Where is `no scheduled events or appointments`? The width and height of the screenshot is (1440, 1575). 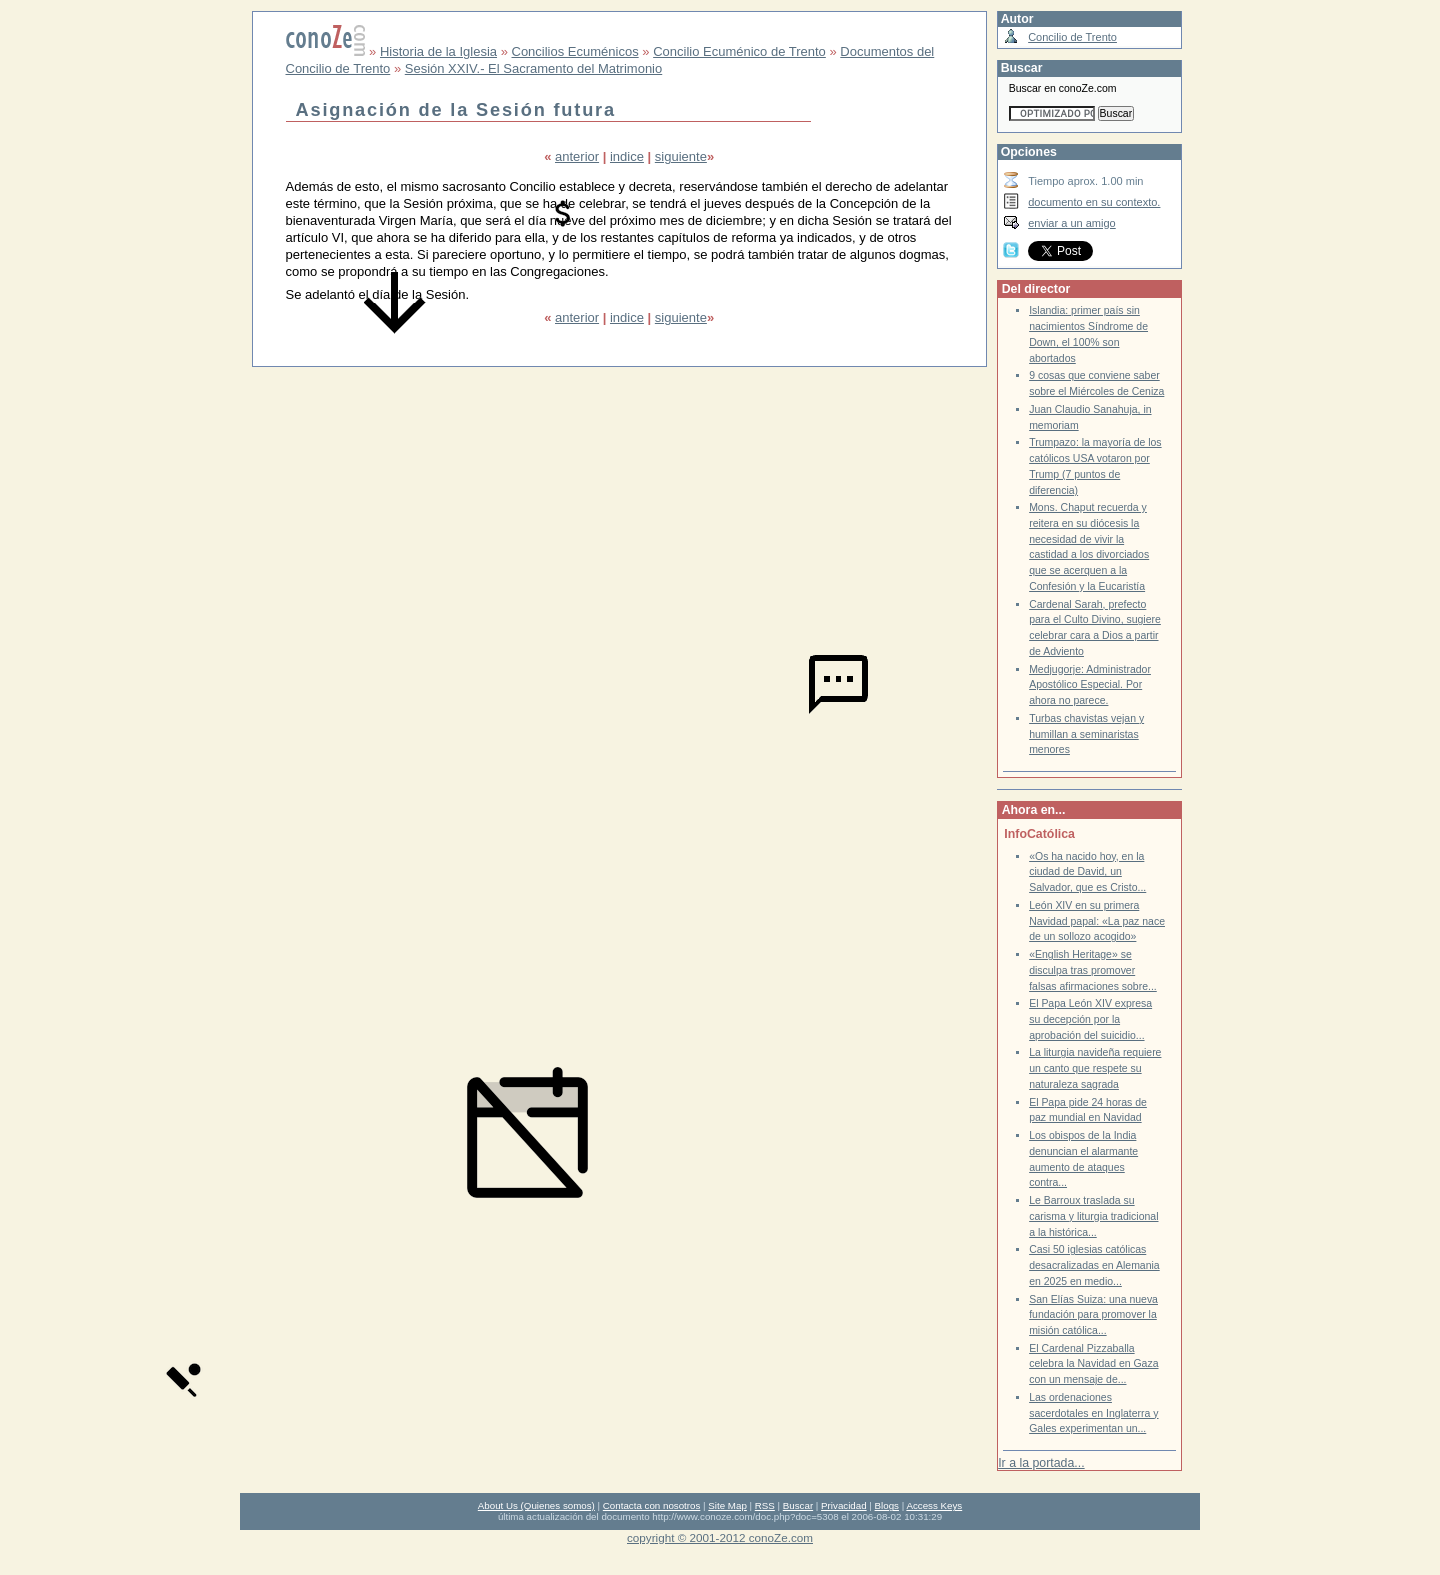 no scheduled events or appointments is located at coordinates (527, 1137).